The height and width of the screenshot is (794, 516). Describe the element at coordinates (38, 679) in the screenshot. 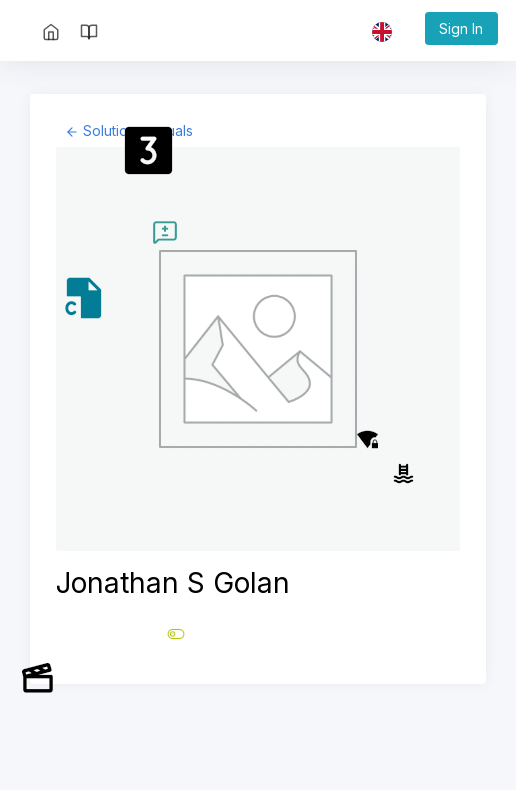

I see `access video or movie content` at that location.